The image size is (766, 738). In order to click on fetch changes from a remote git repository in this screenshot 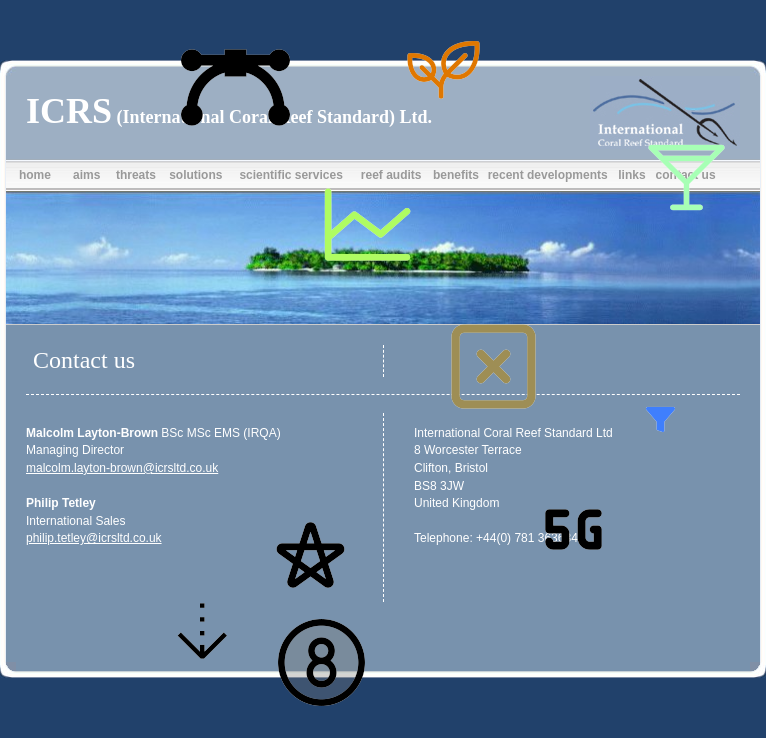, I will do `click(200, 631)`.